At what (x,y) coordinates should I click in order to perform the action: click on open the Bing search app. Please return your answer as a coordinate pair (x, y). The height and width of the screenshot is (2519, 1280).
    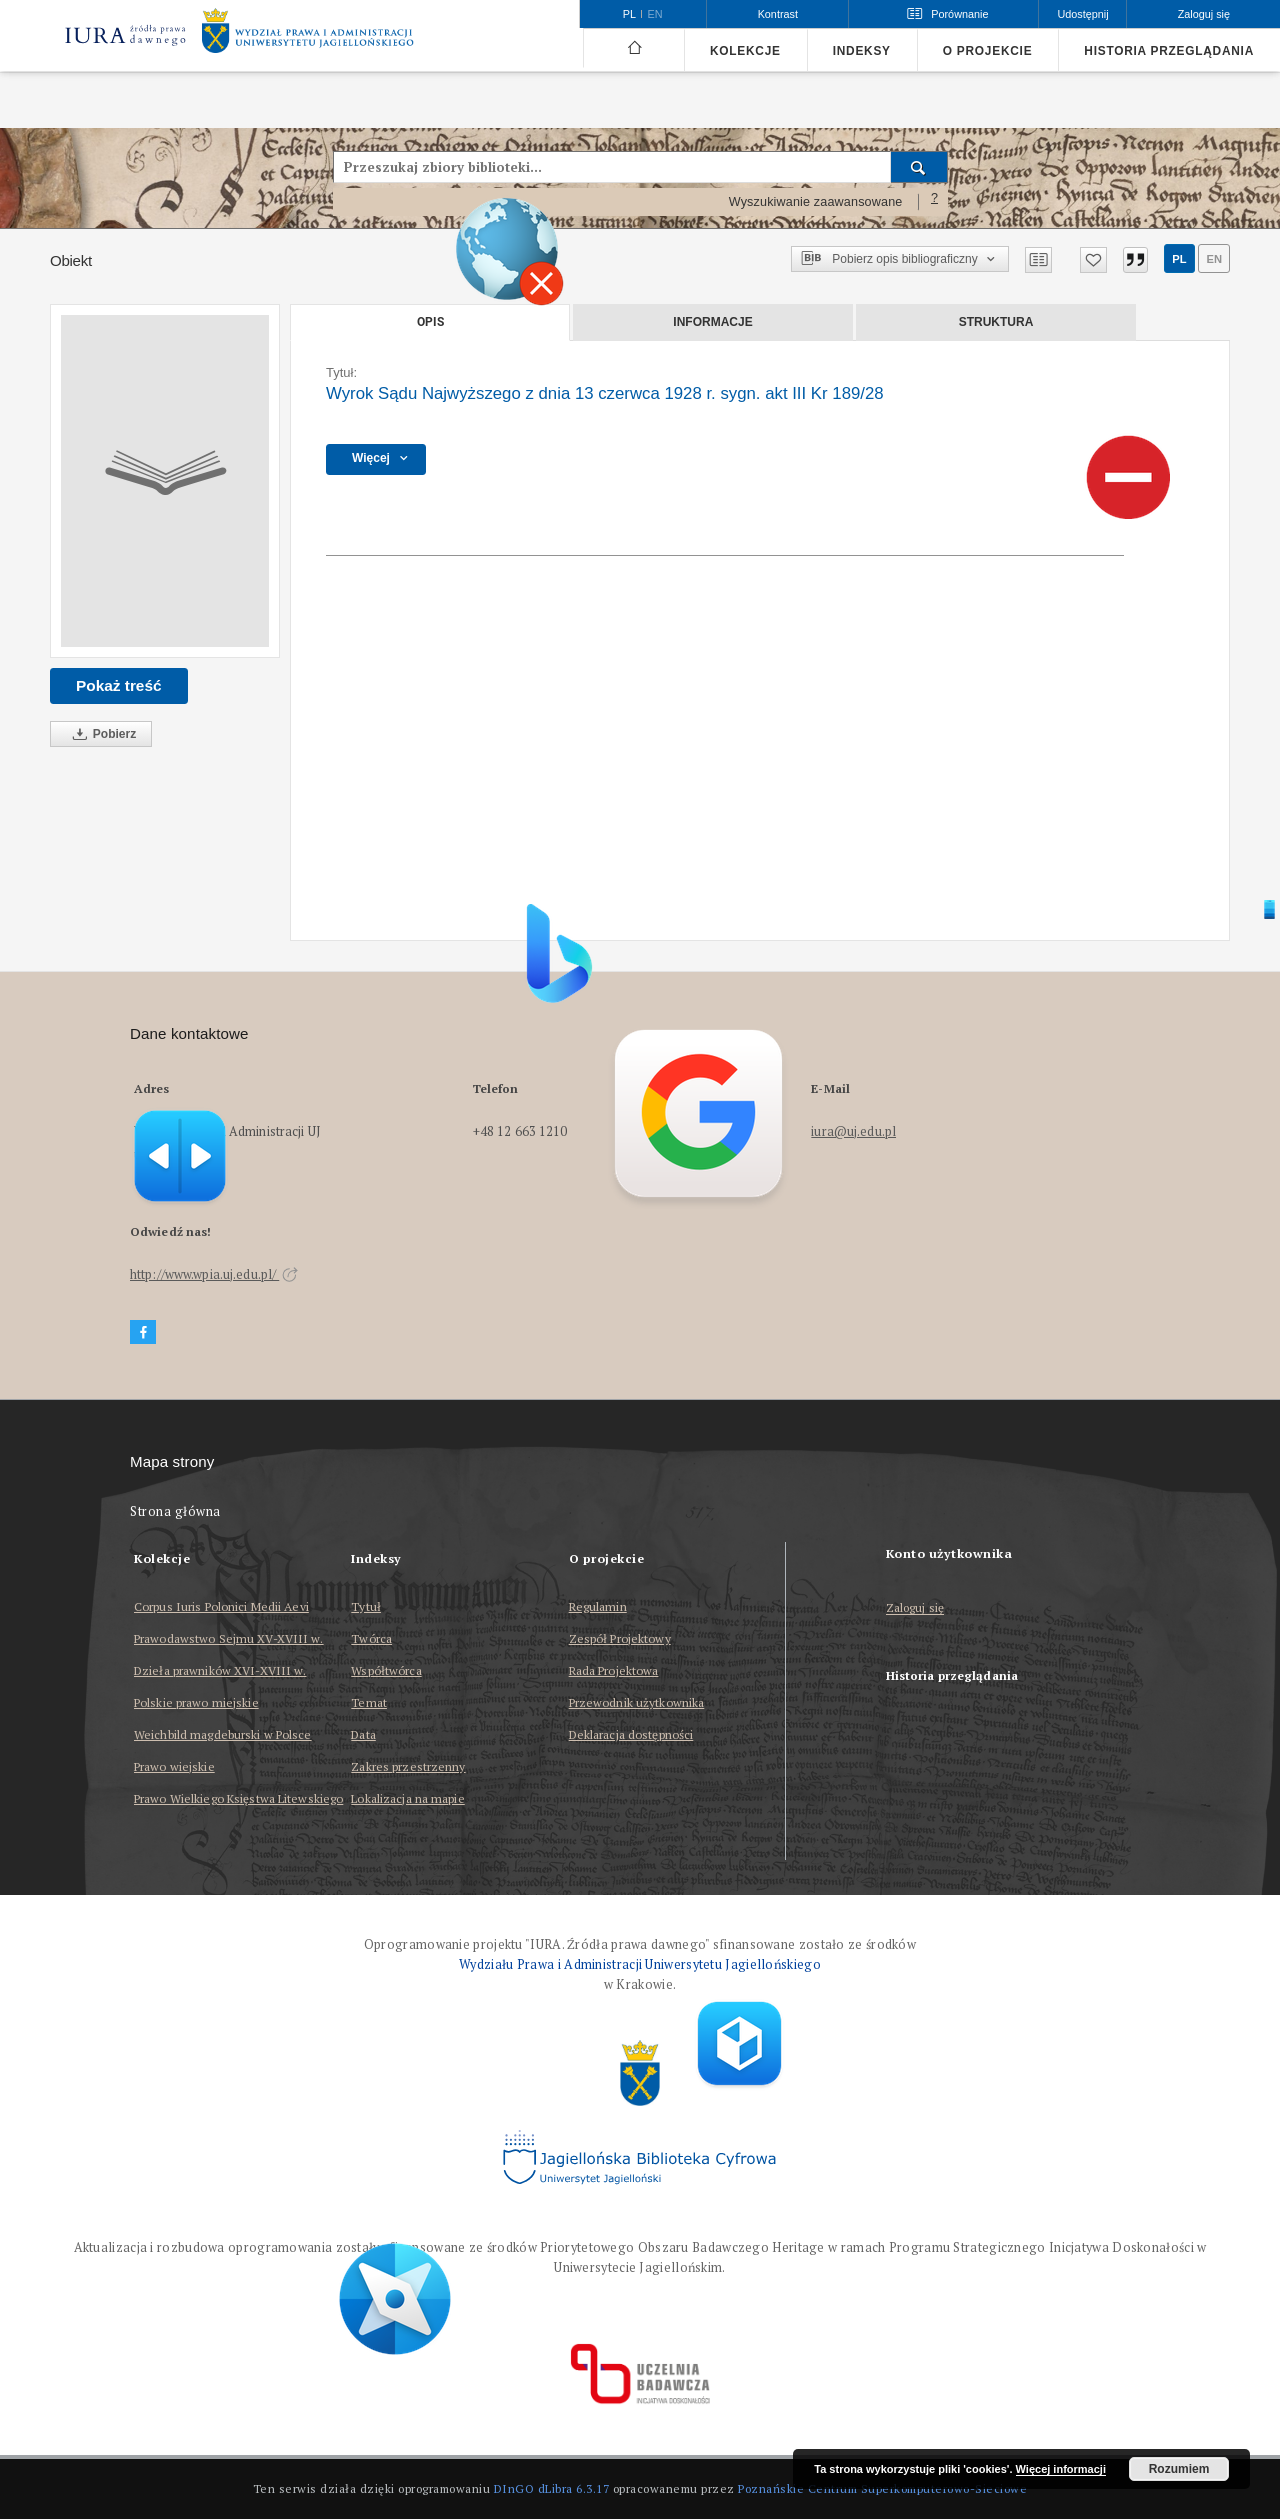
    Looking at the image, I should click on (559, 953).